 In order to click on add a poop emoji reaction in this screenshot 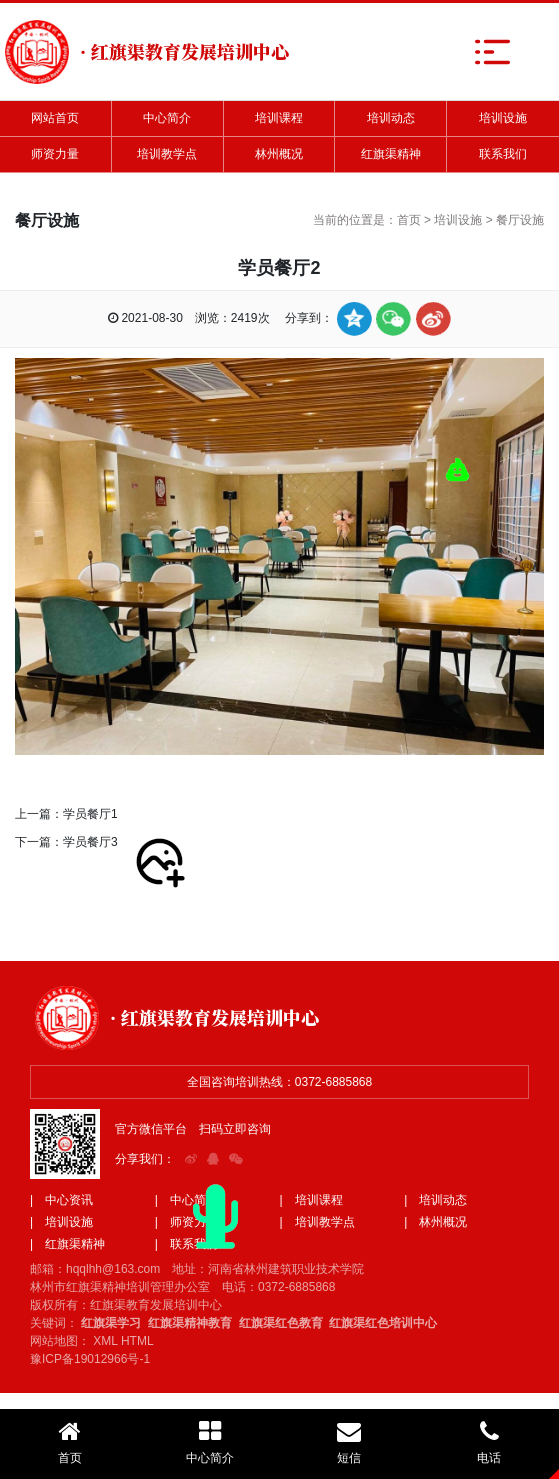, I will do `click(457, 469)`.